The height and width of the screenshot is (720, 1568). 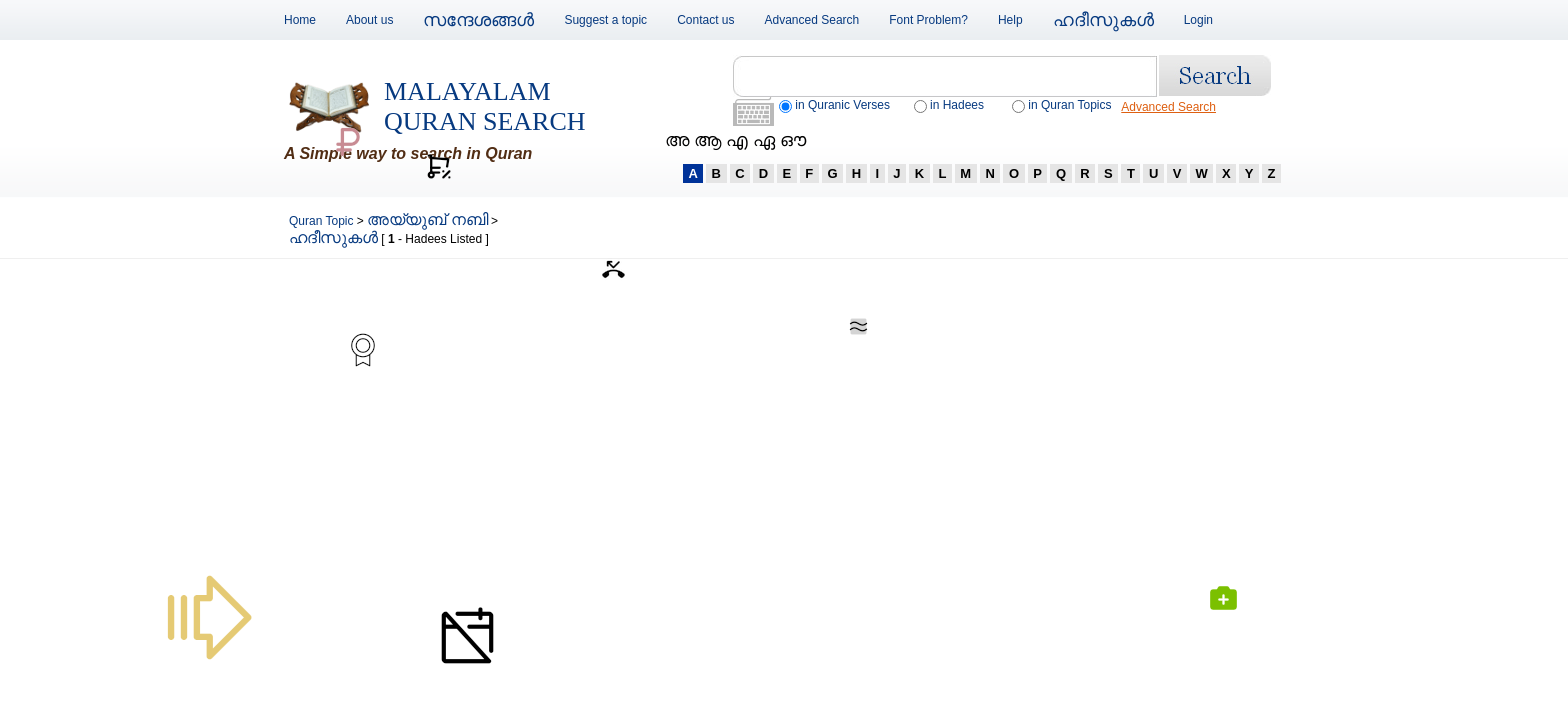 What do you see at coordinates (206, 617) in the screenshot?
I see `skip forward or advance to next item` at bounding box center [206, 617].